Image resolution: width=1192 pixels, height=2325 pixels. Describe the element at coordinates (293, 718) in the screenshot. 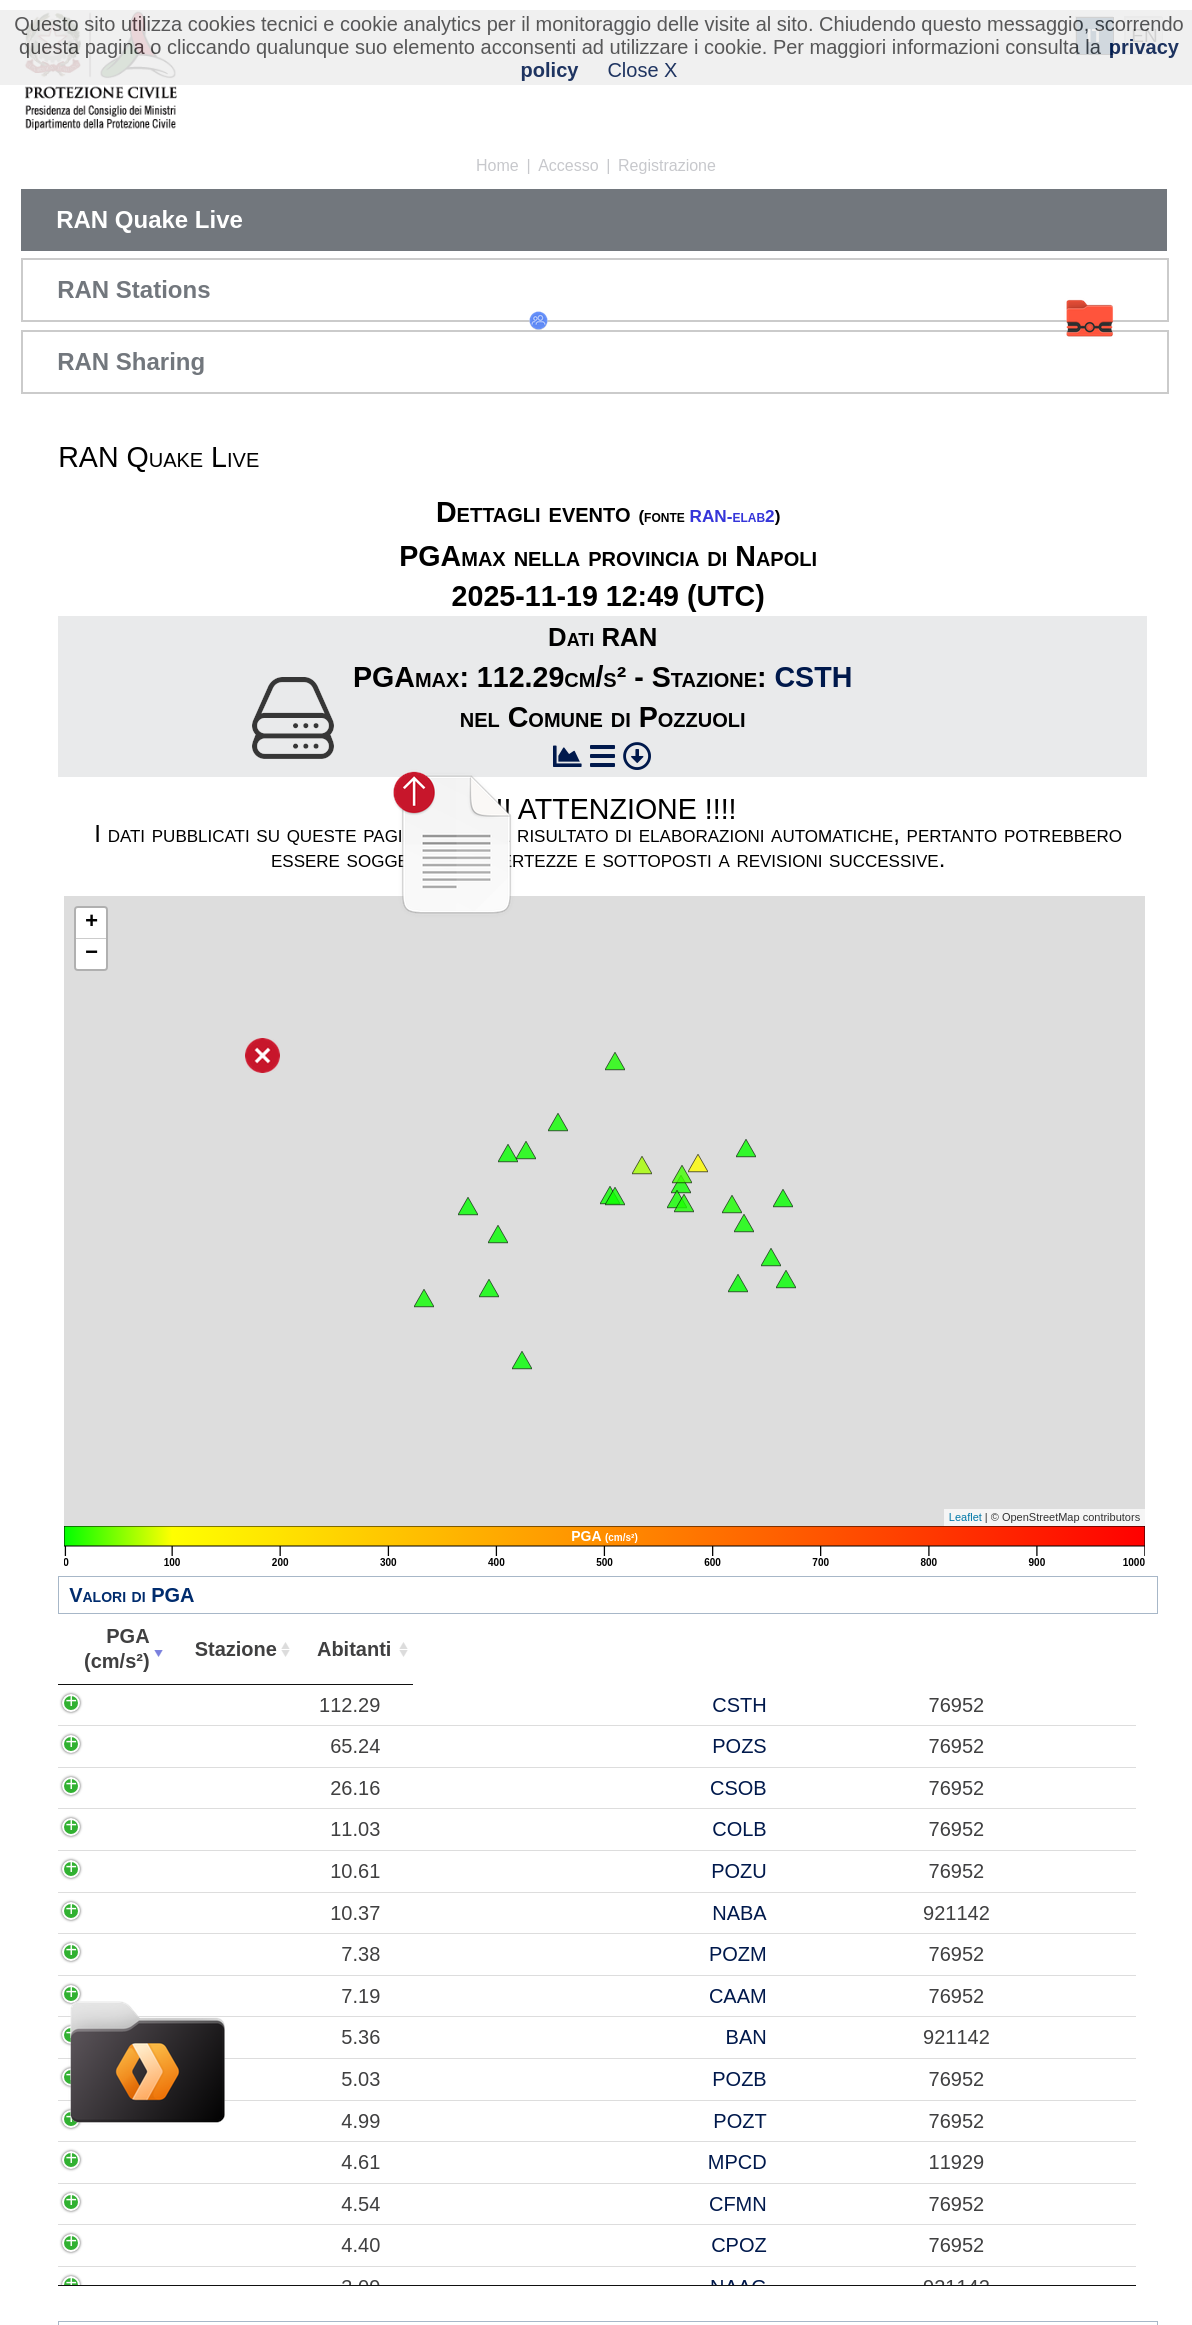

I see `access connected storage drives` at that location.